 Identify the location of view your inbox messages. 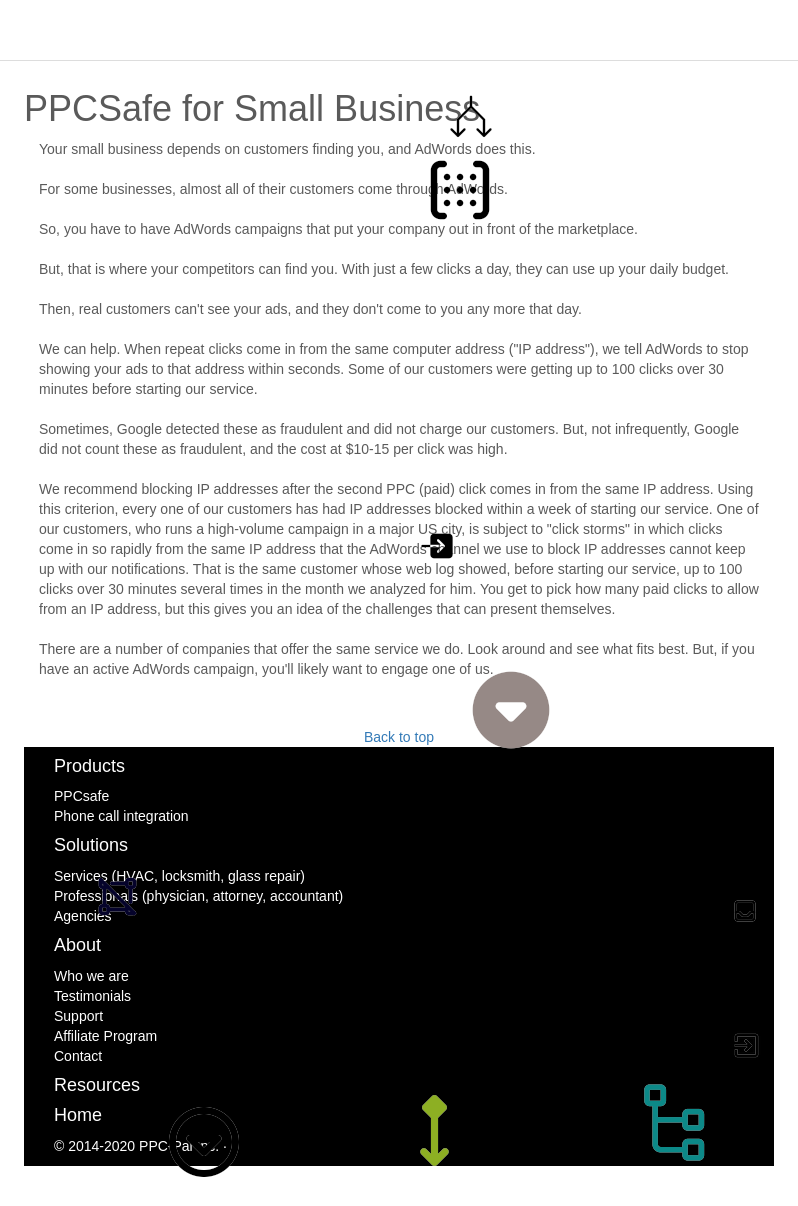
(745, 911).